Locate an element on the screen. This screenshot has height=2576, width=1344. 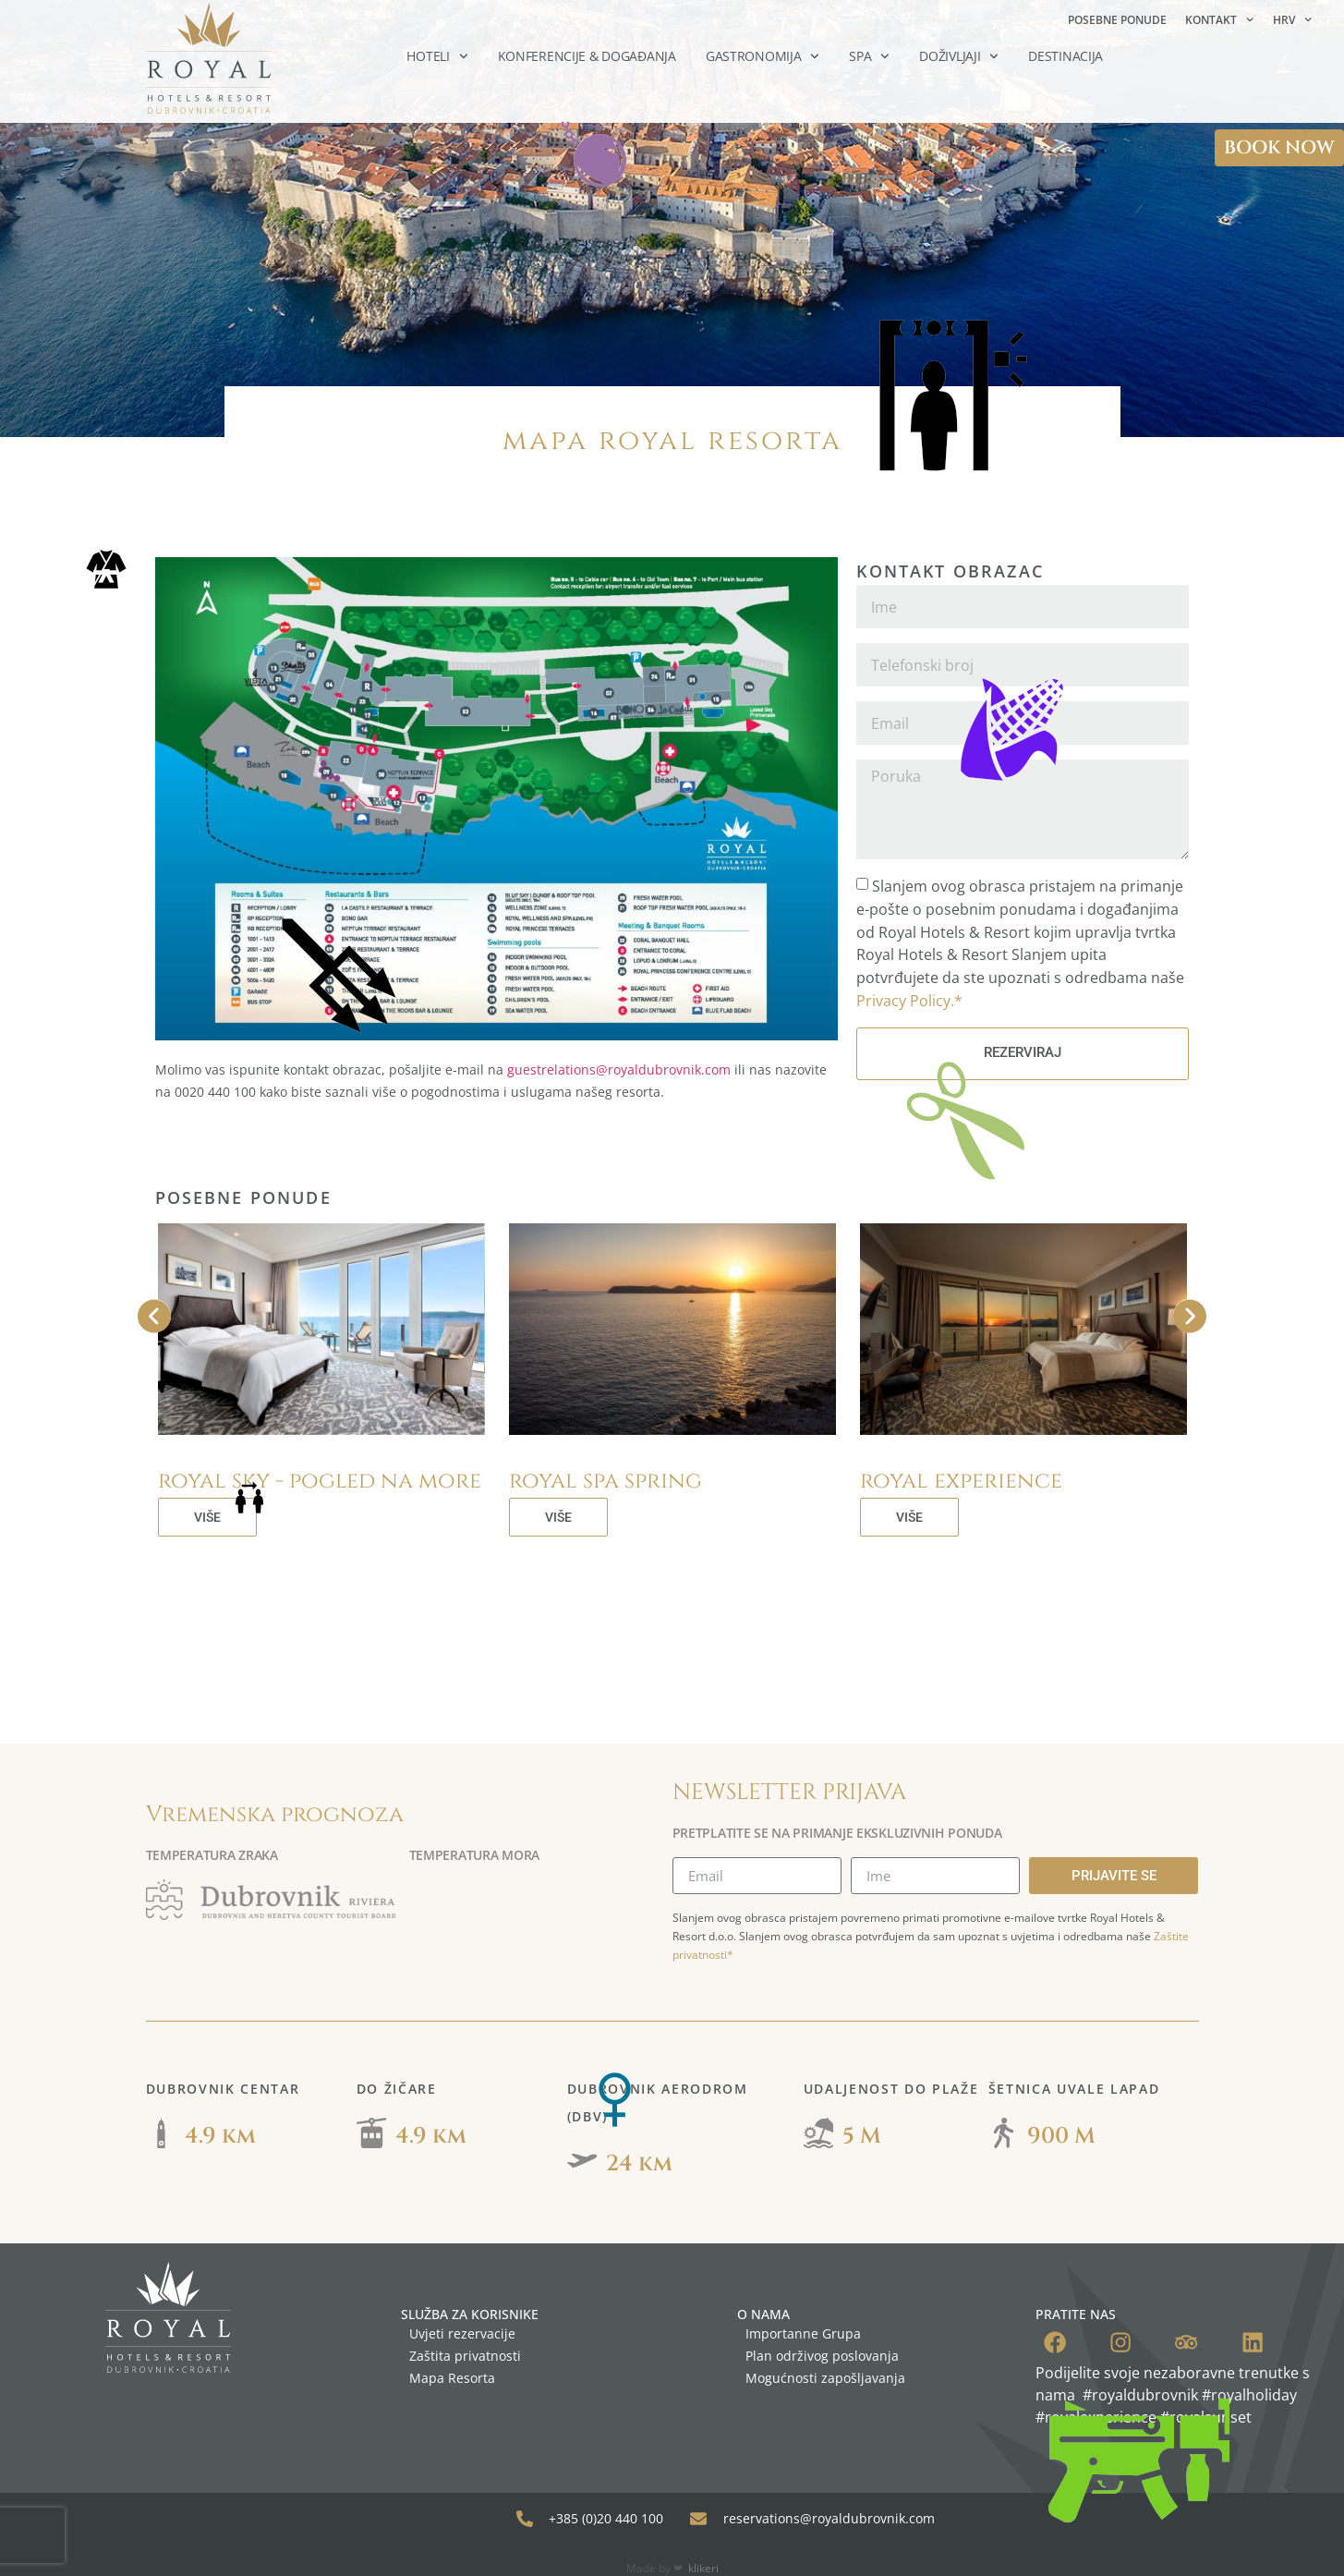
cut selected content is located at coordinates (965, 1120).